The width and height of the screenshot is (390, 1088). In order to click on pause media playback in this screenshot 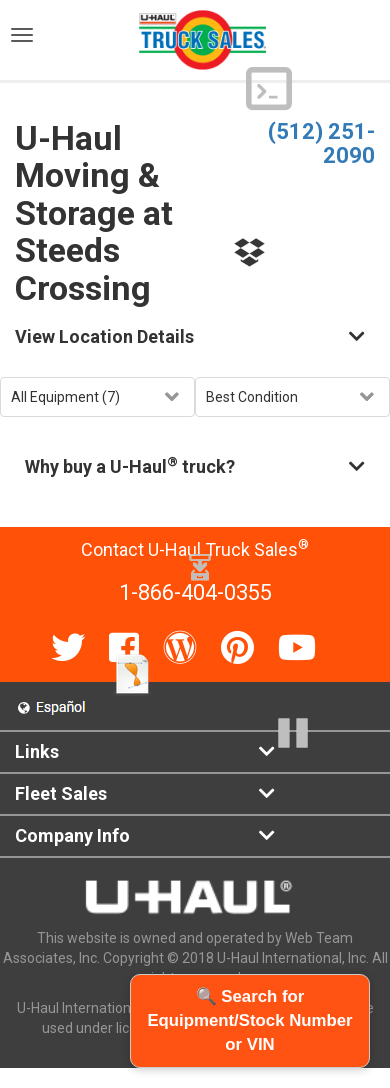, I will do `click(293, 733)`.